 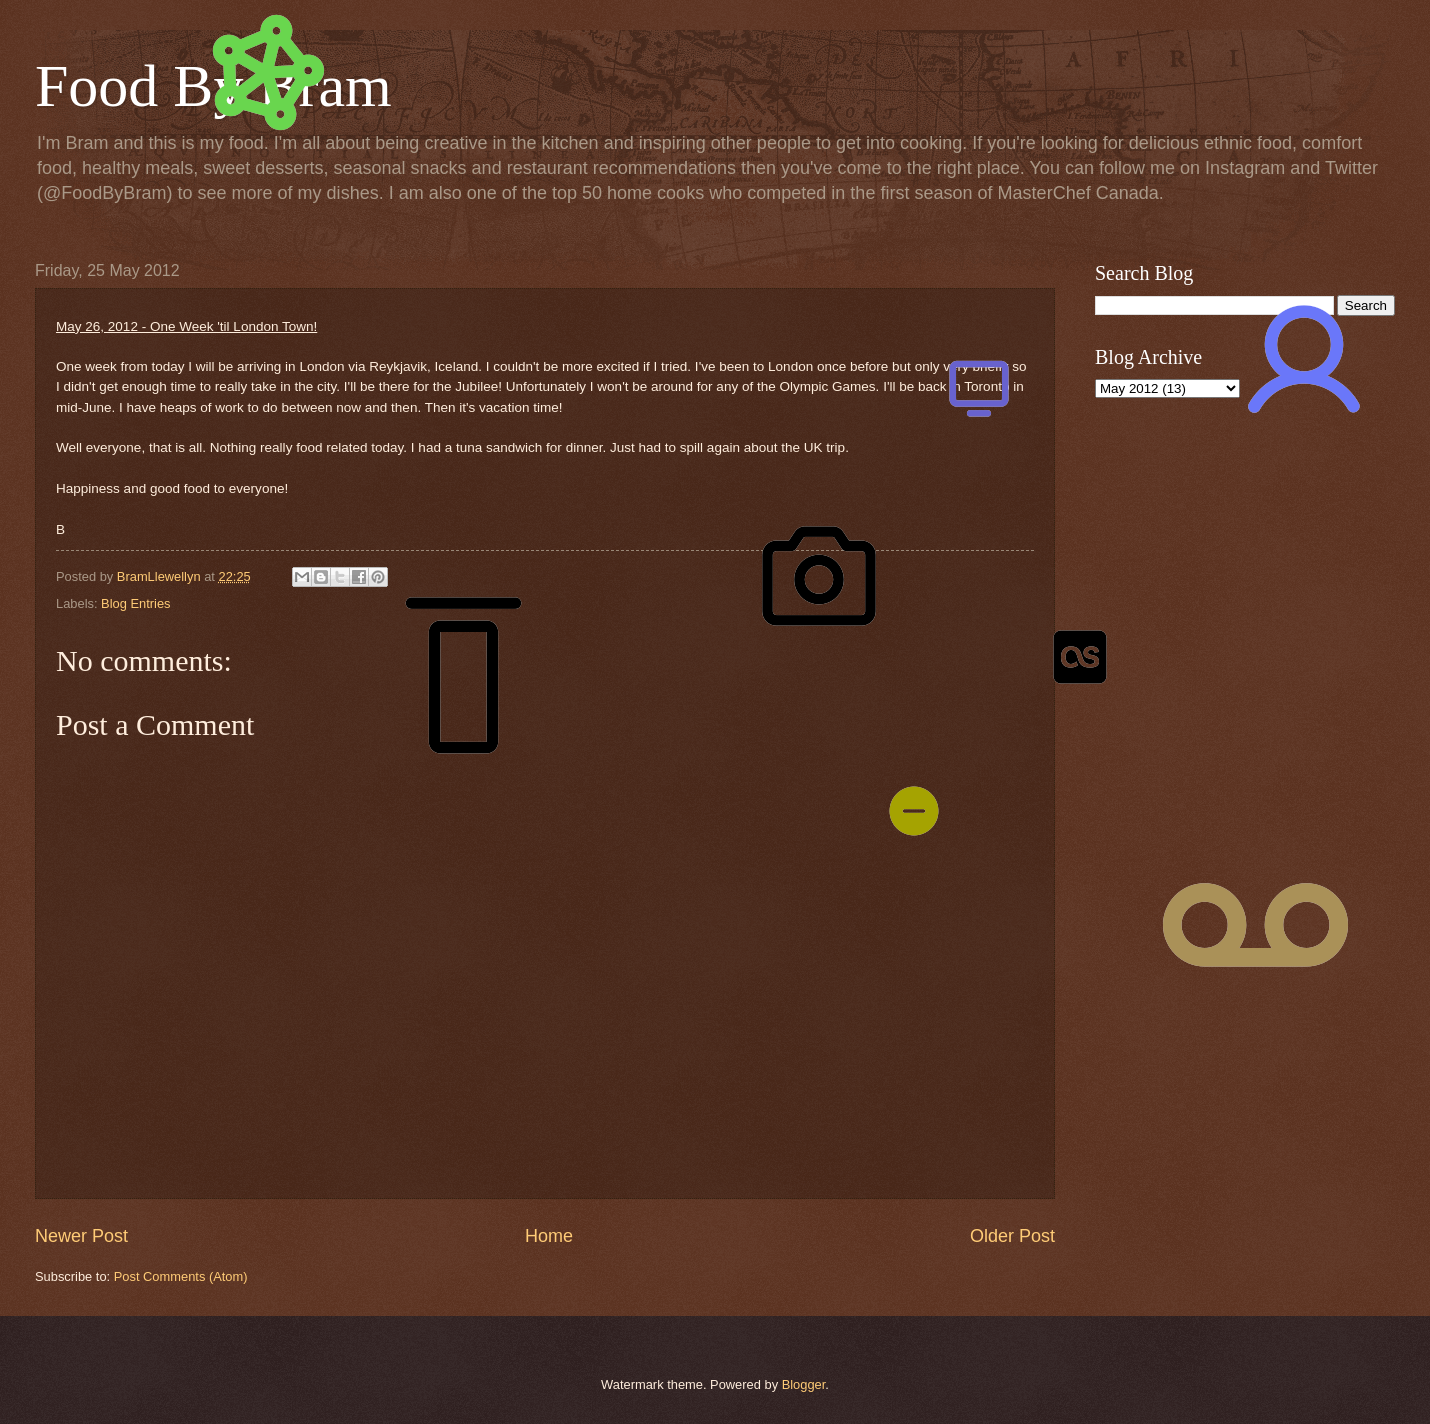 What do you see at coordinates (463, 672) in the screenshot?
I see `align element to top edge` at bounding box center [463, 672].